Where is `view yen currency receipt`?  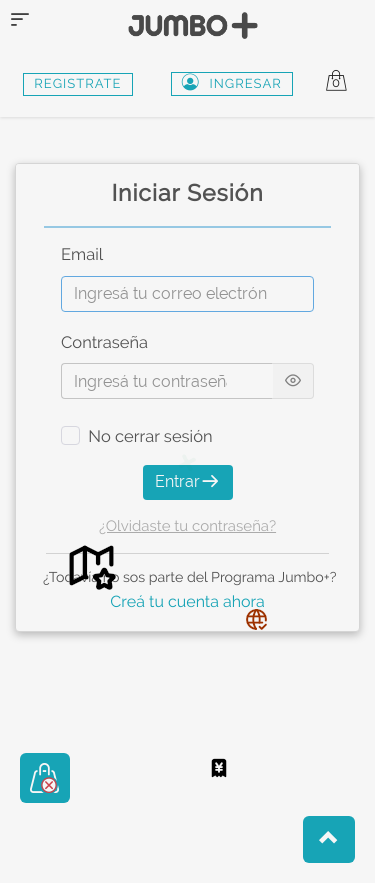 view yen currency receipt is located at coordinates (219, 768).